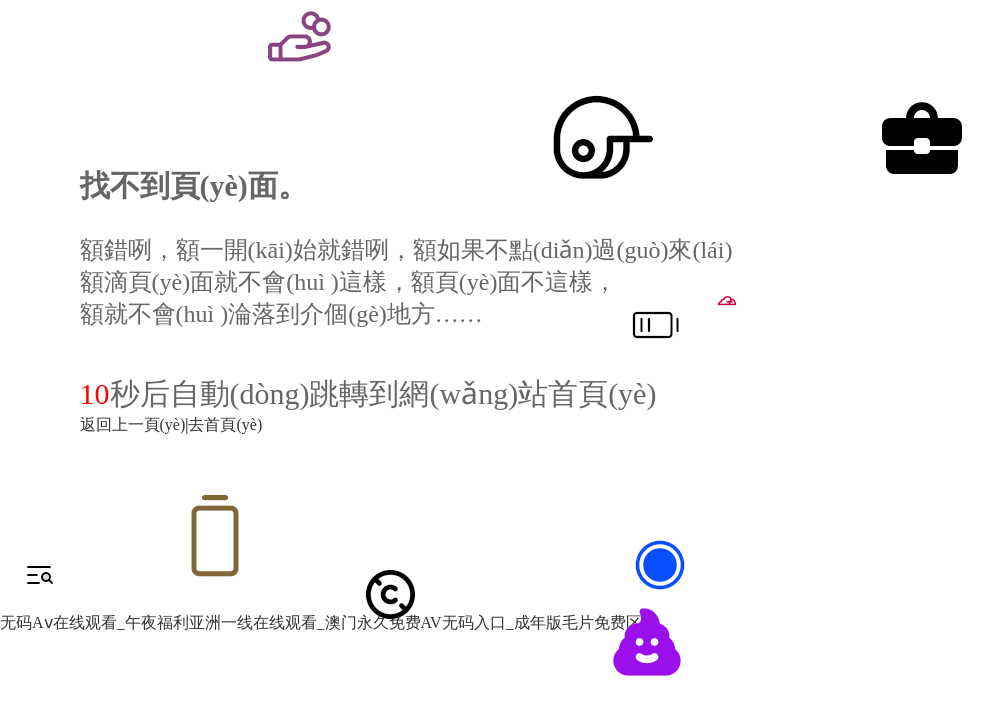 Image resolution: width=1004 pixels, height=720 pixels. I want to click on indicates battery is completely drained, so click(215, 537).